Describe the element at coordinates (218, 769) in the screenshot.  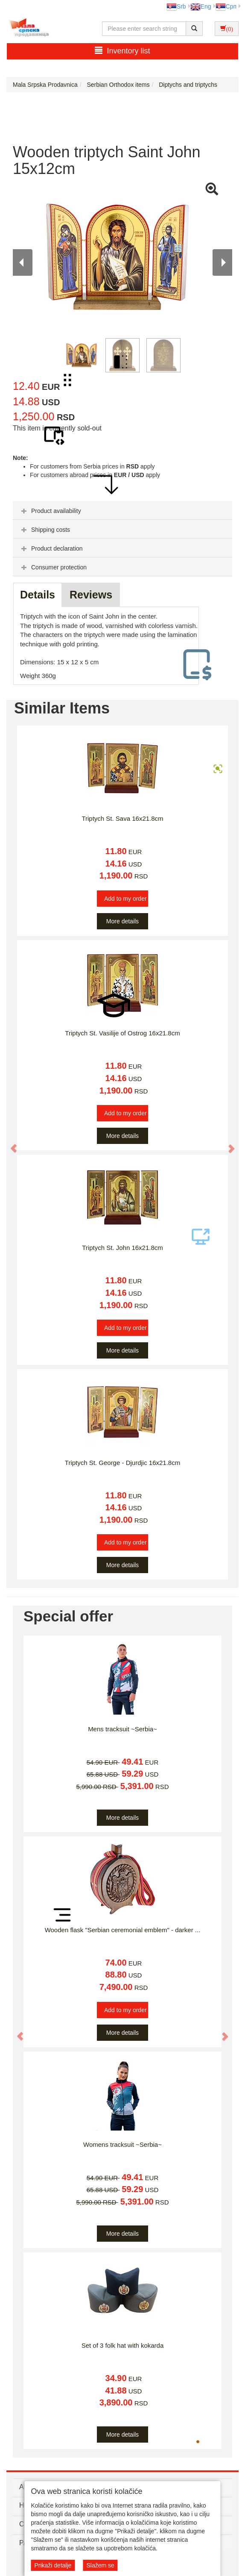
I see `scan and zoom into selected area` at that location.